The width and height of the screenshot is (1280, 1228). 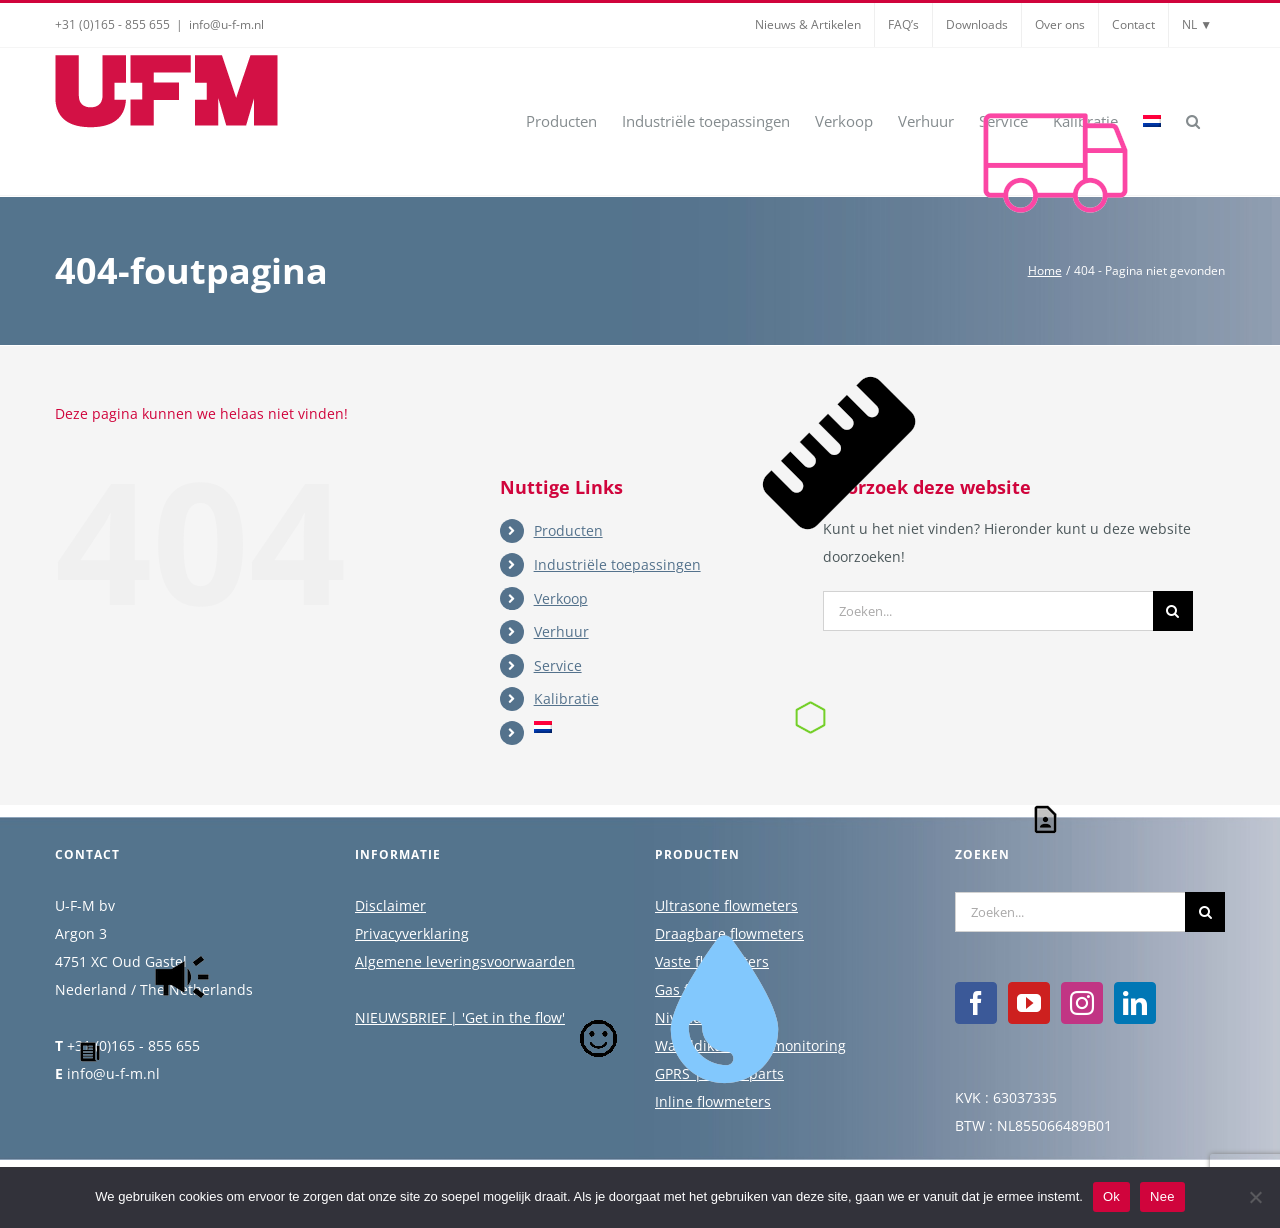 What do you see at coordinates (810, 717) in the screenshot?
I see `indicates a hexagonal shape or geometric element` at bounding box center [810, 717].